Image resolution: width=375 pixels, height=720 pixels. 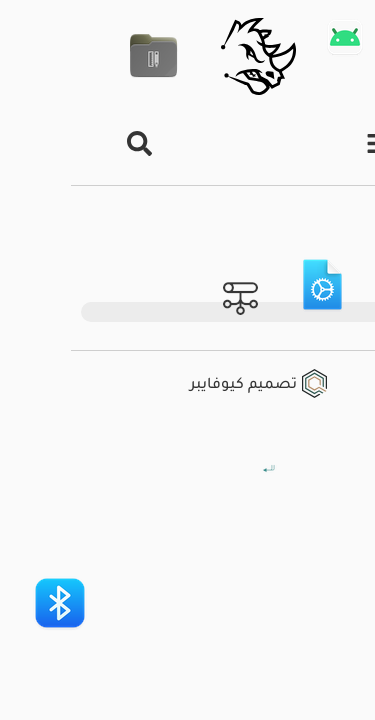 What do you see at coordinates (240, 297) in the screenshot?
I see `configure network proxy settings` at bounding box center [240, 297].